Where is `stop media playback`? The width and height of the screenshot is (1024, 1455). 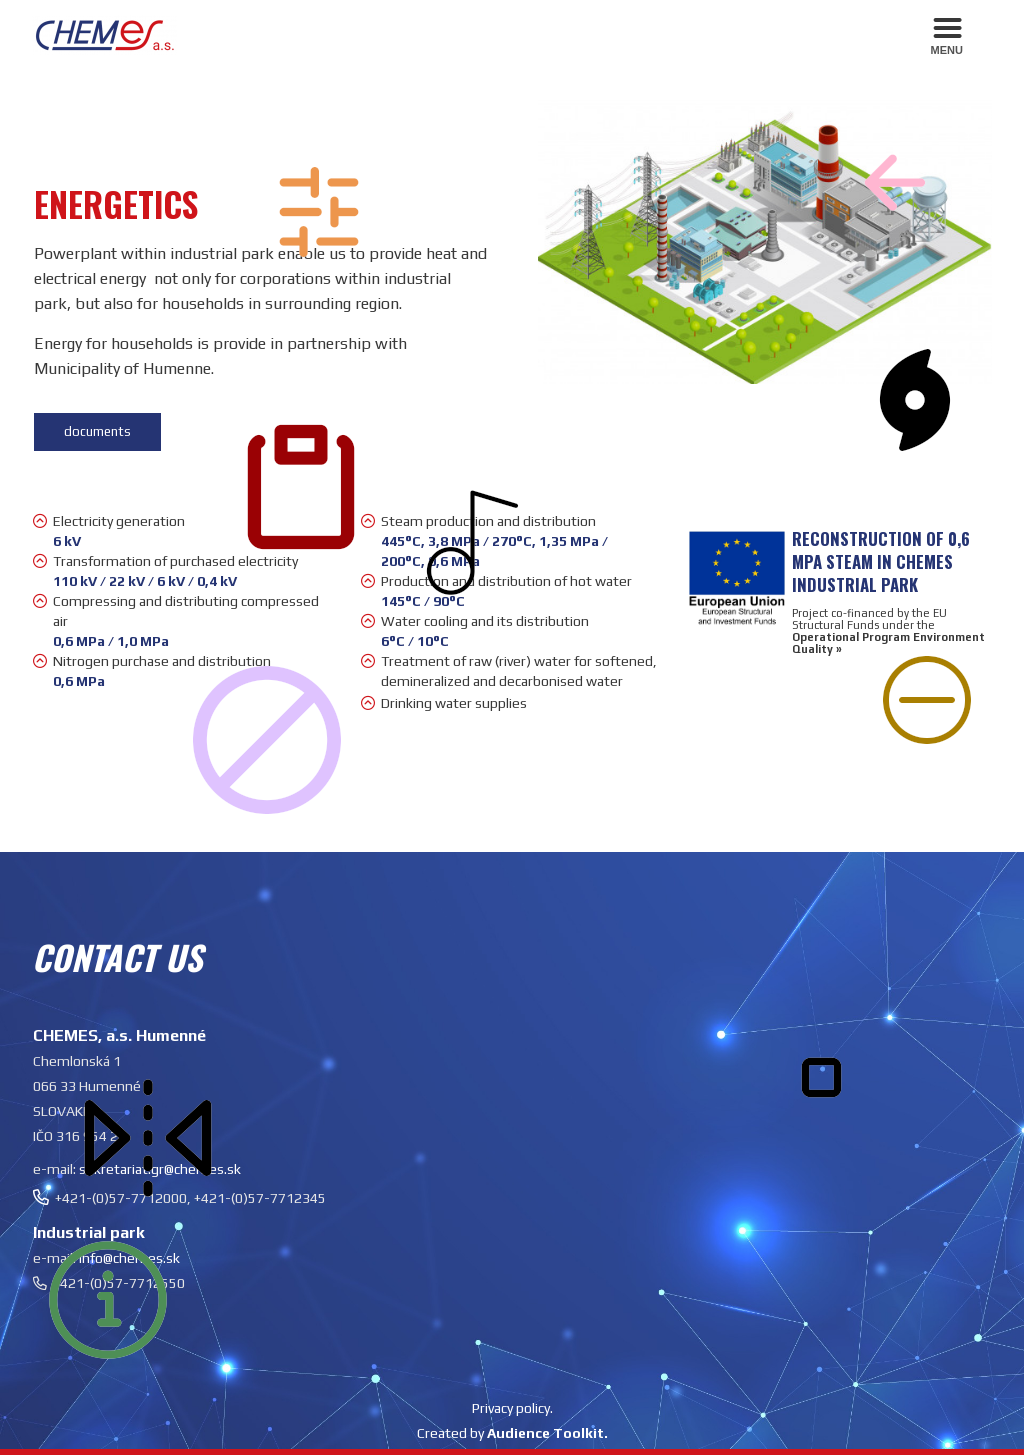
stop media playback is located at coordinates (821, 1077).